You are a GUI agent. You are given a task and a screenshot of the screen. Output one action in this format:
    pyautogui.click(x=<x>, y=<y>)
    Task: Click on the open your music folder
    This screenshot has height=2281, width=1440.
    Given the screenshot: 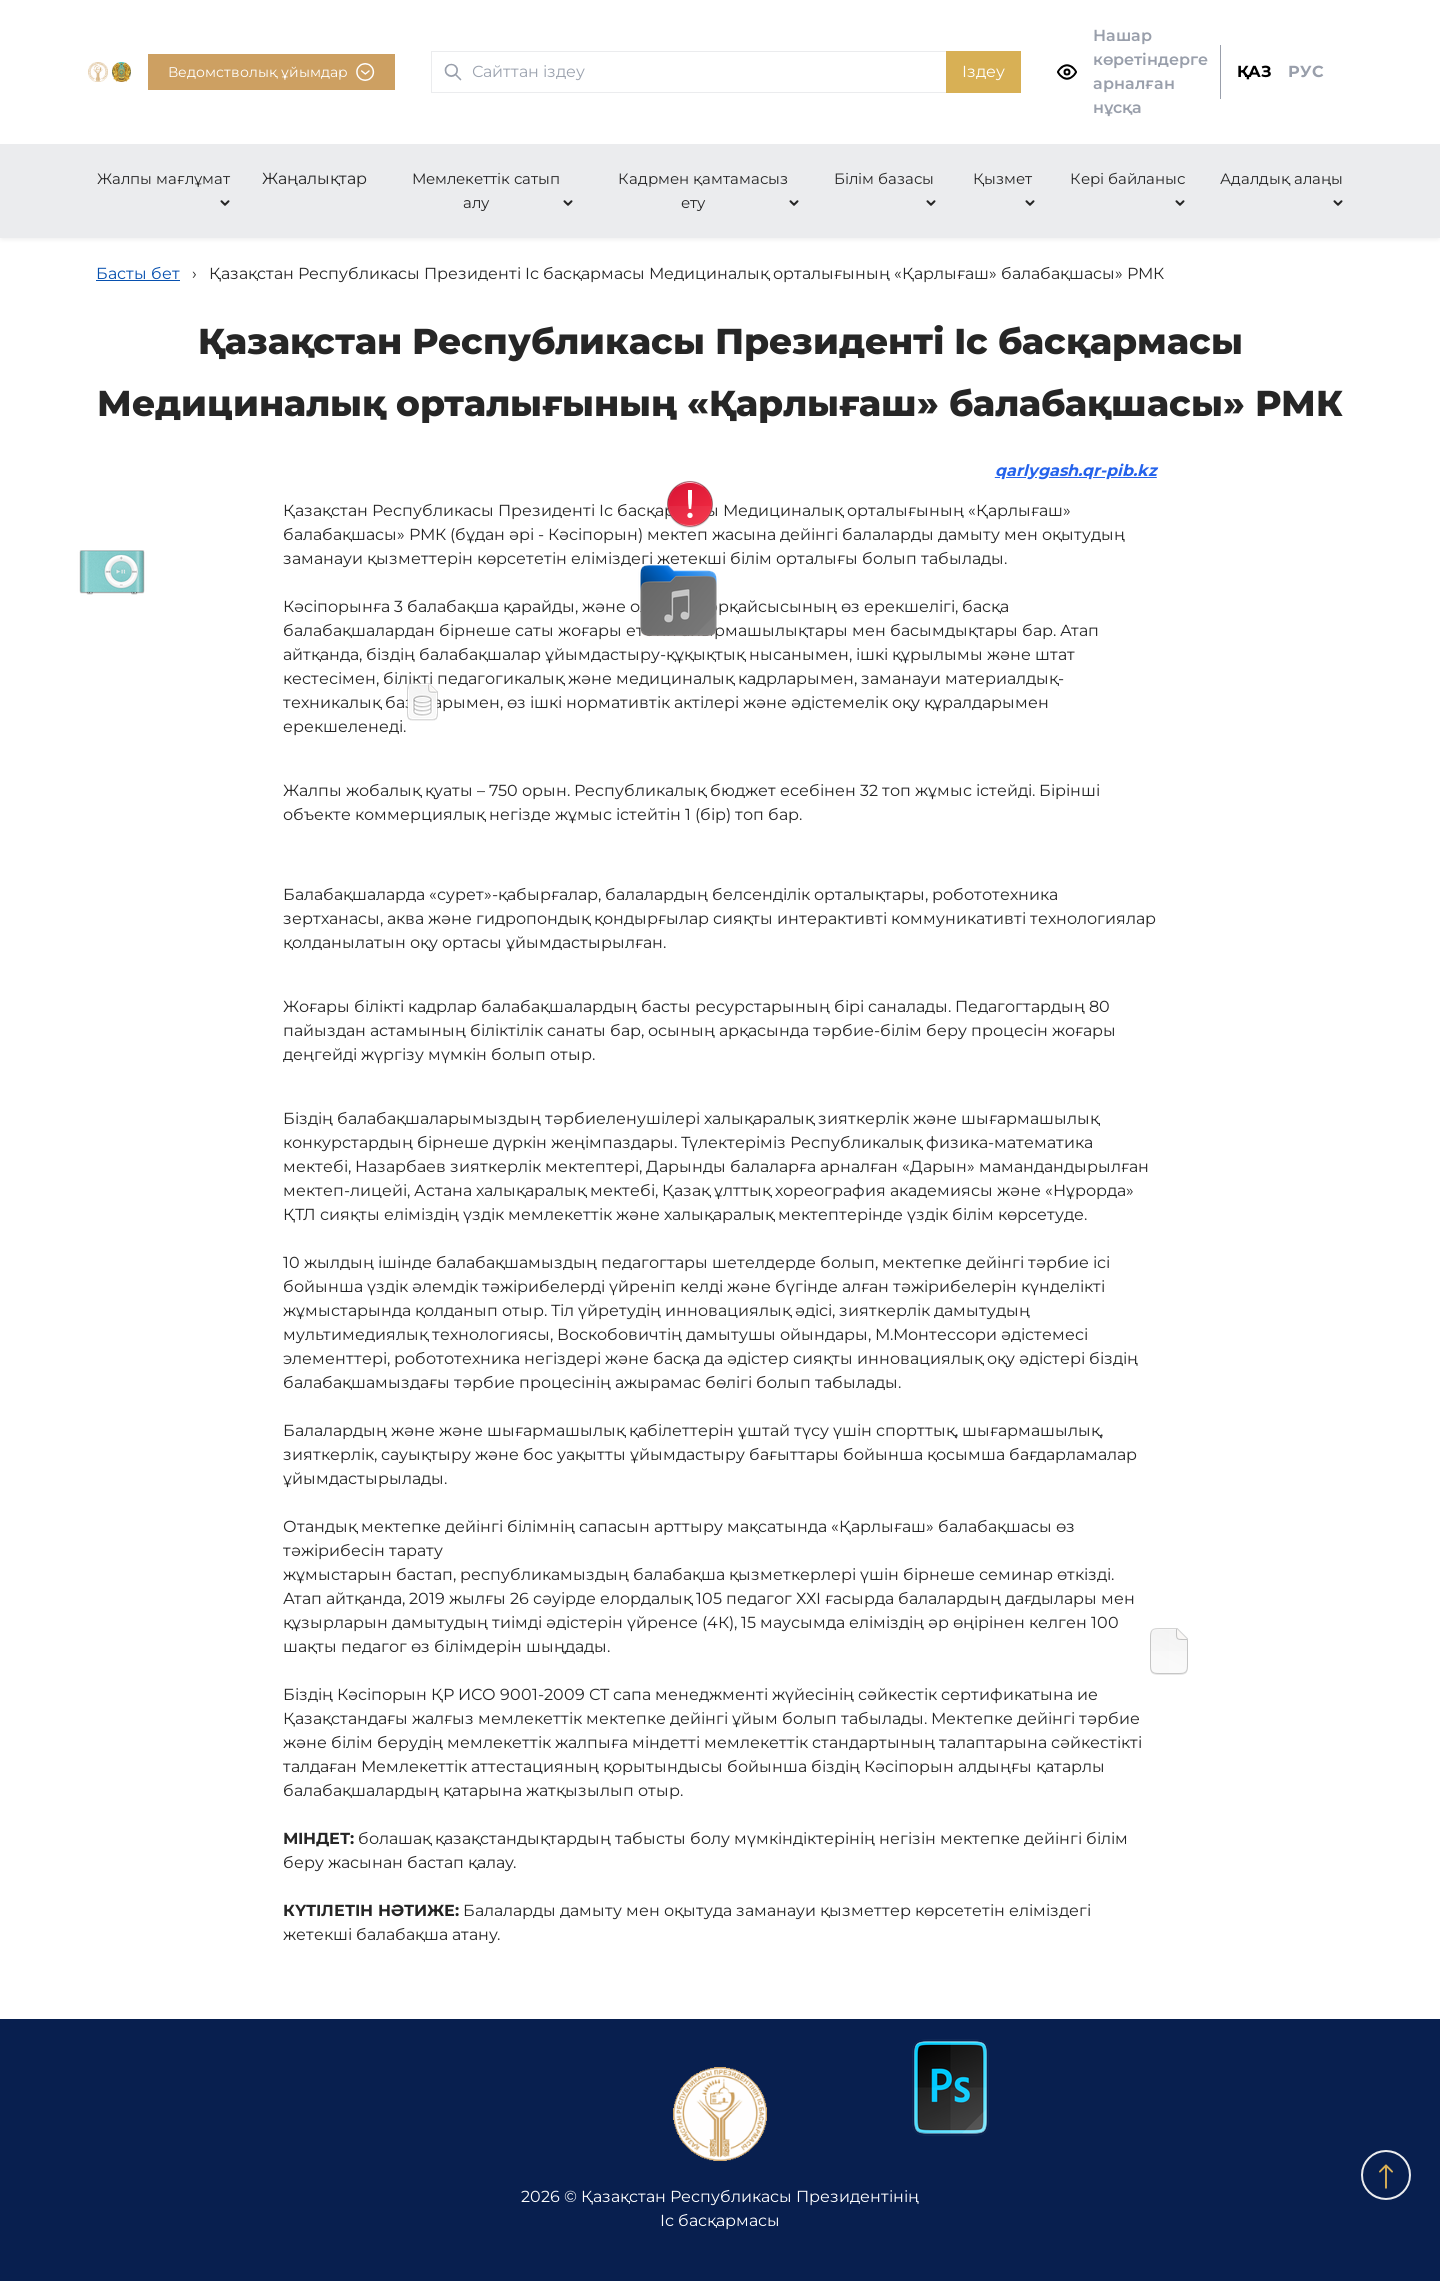 What is the action you would take?
    pyautogui.click(x=678, y=600)
    